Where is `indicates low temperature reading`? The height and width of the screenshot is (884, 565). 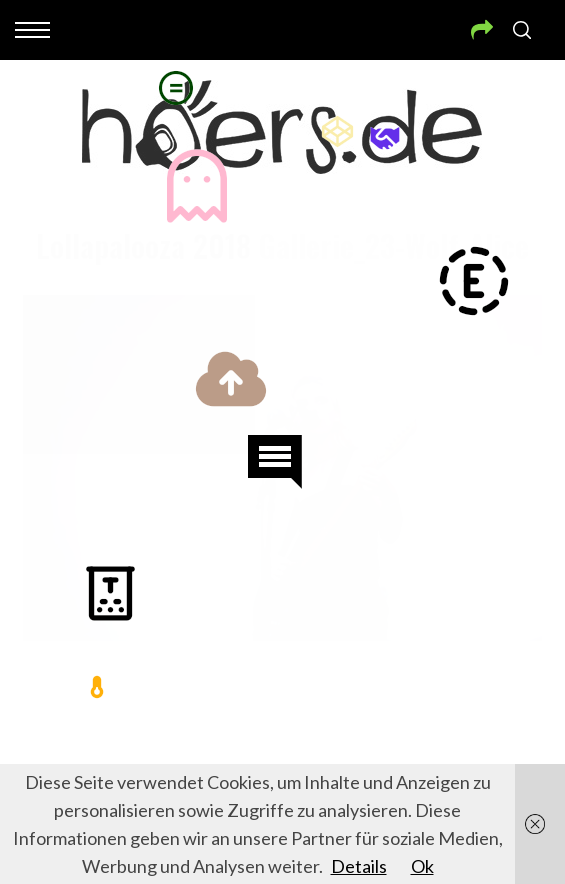 indicates low temperature reading is located at coordinates (97, 687).